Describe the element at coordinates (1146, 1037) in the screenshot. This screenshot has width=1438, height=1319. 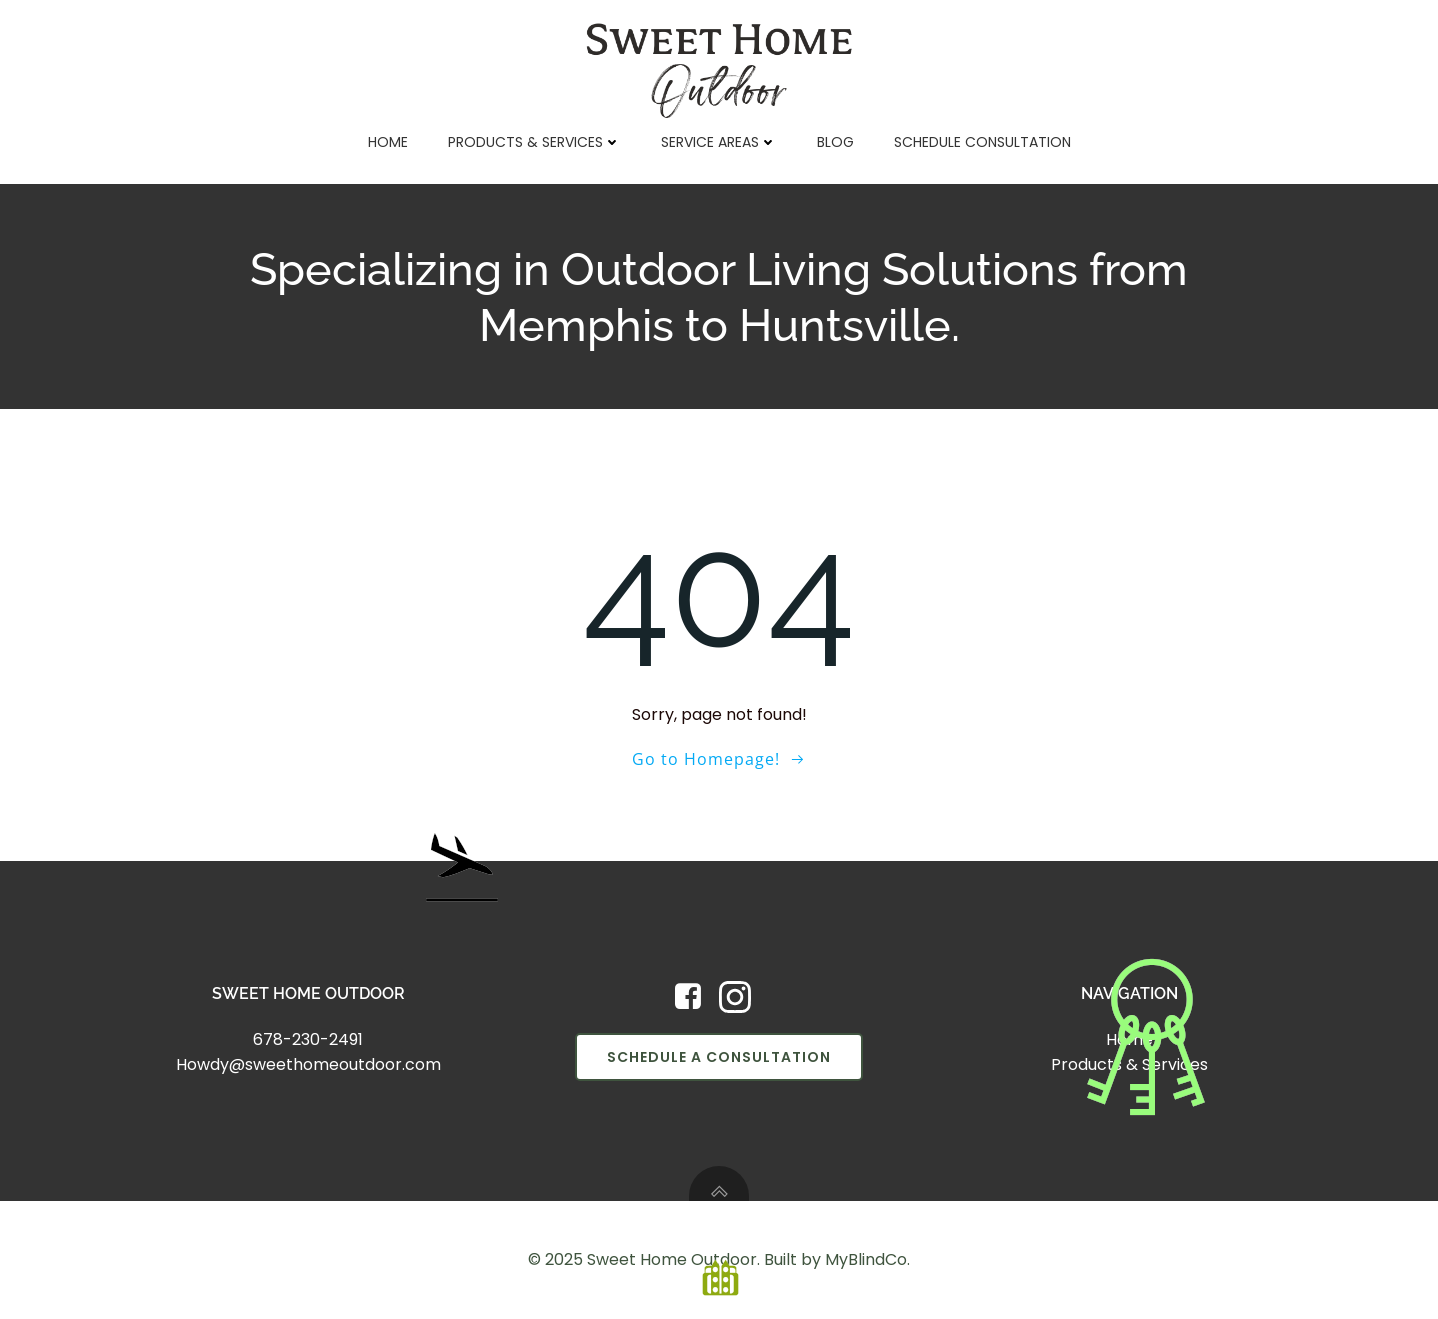
I see `access saved passwords or credentials` at that location.